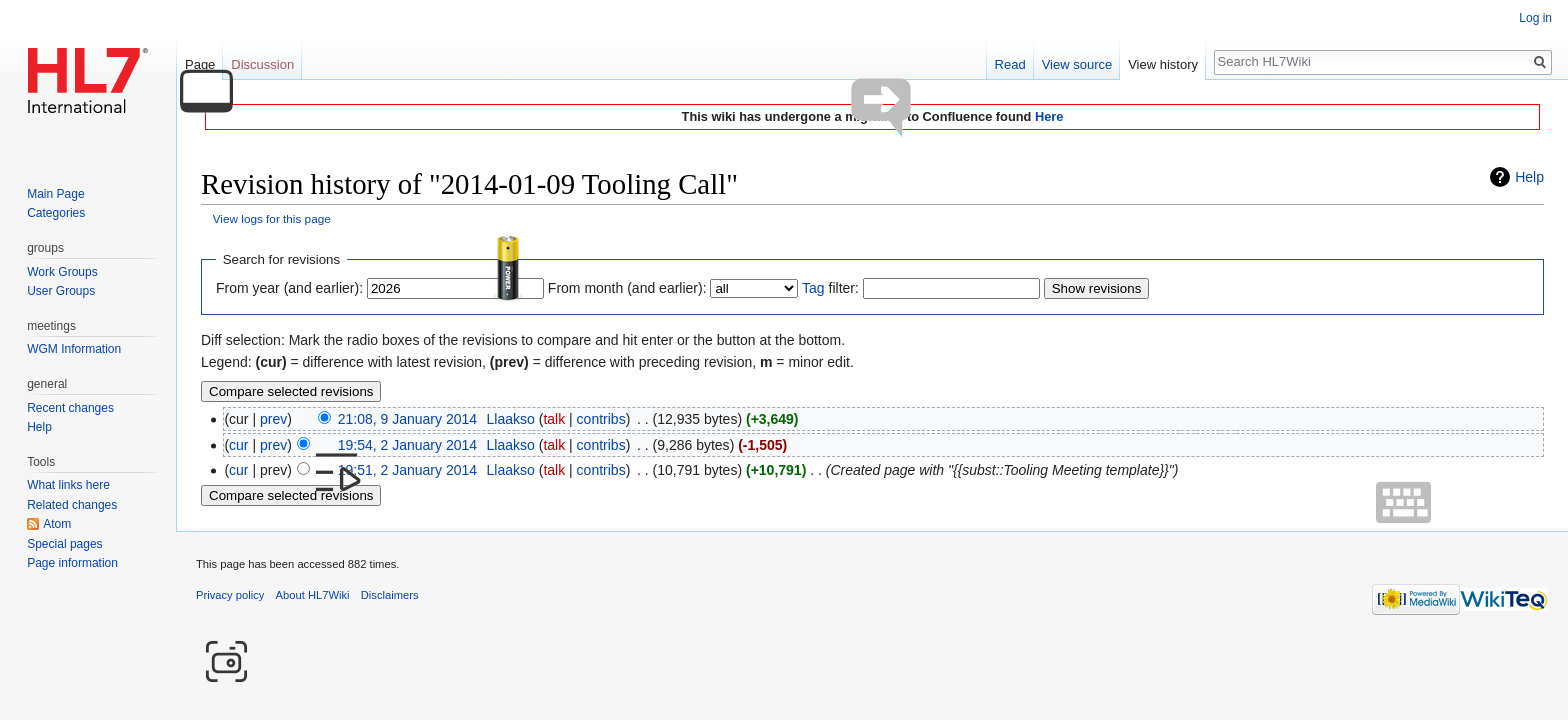 This screenshot has height=720, width=1568. What do you see at coordinates (1403, 502) in the screenshot?
I see `switch to keyboard input` at bounding box center [1403, 502].